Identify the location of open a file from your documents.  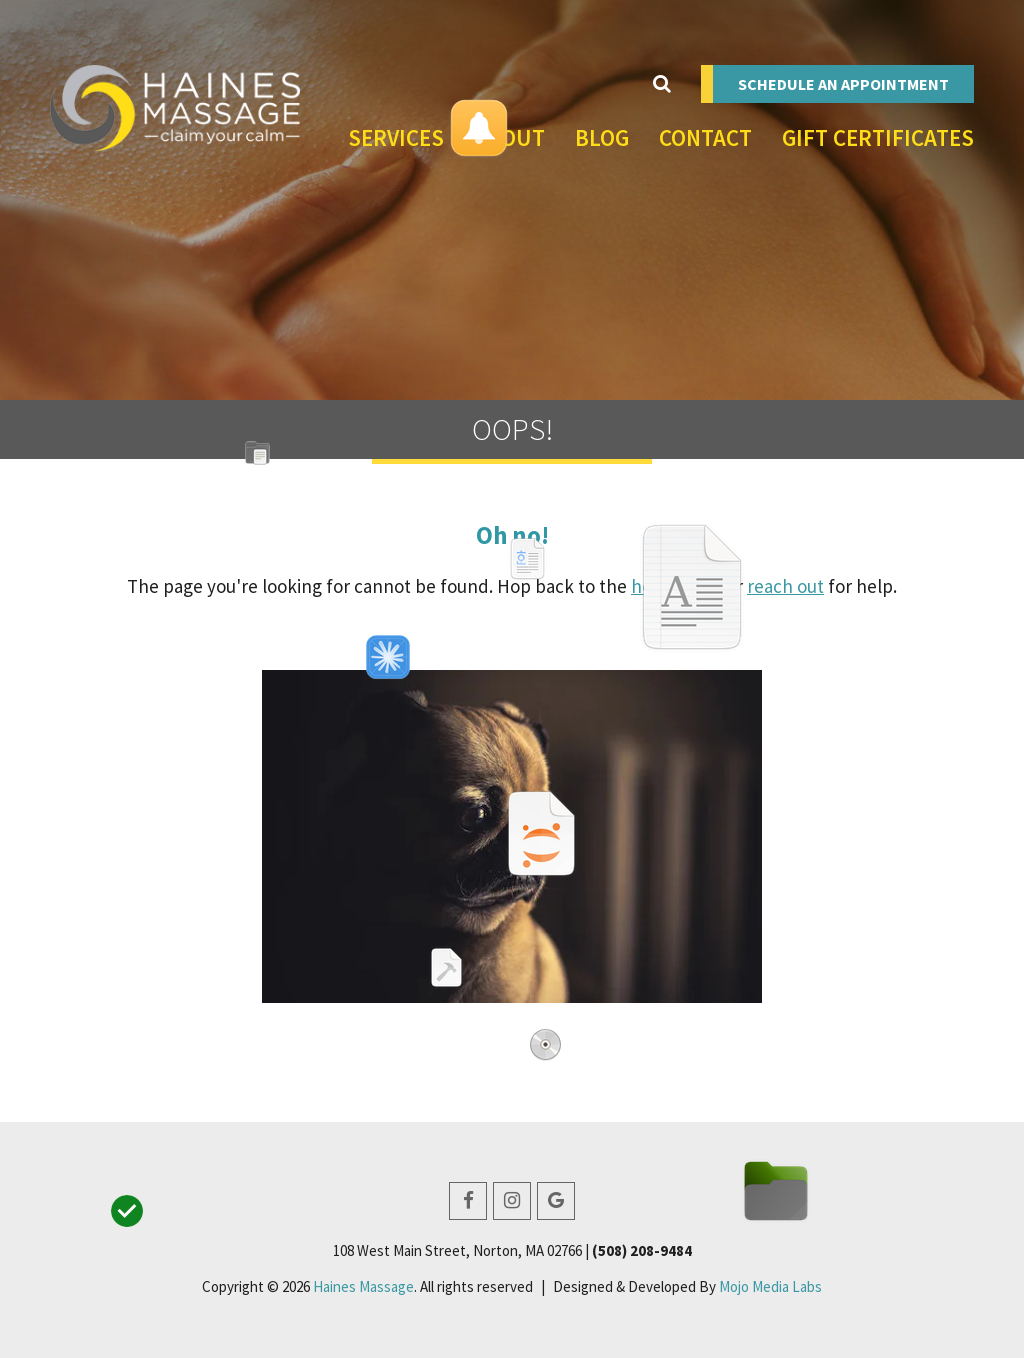
(257, 452).